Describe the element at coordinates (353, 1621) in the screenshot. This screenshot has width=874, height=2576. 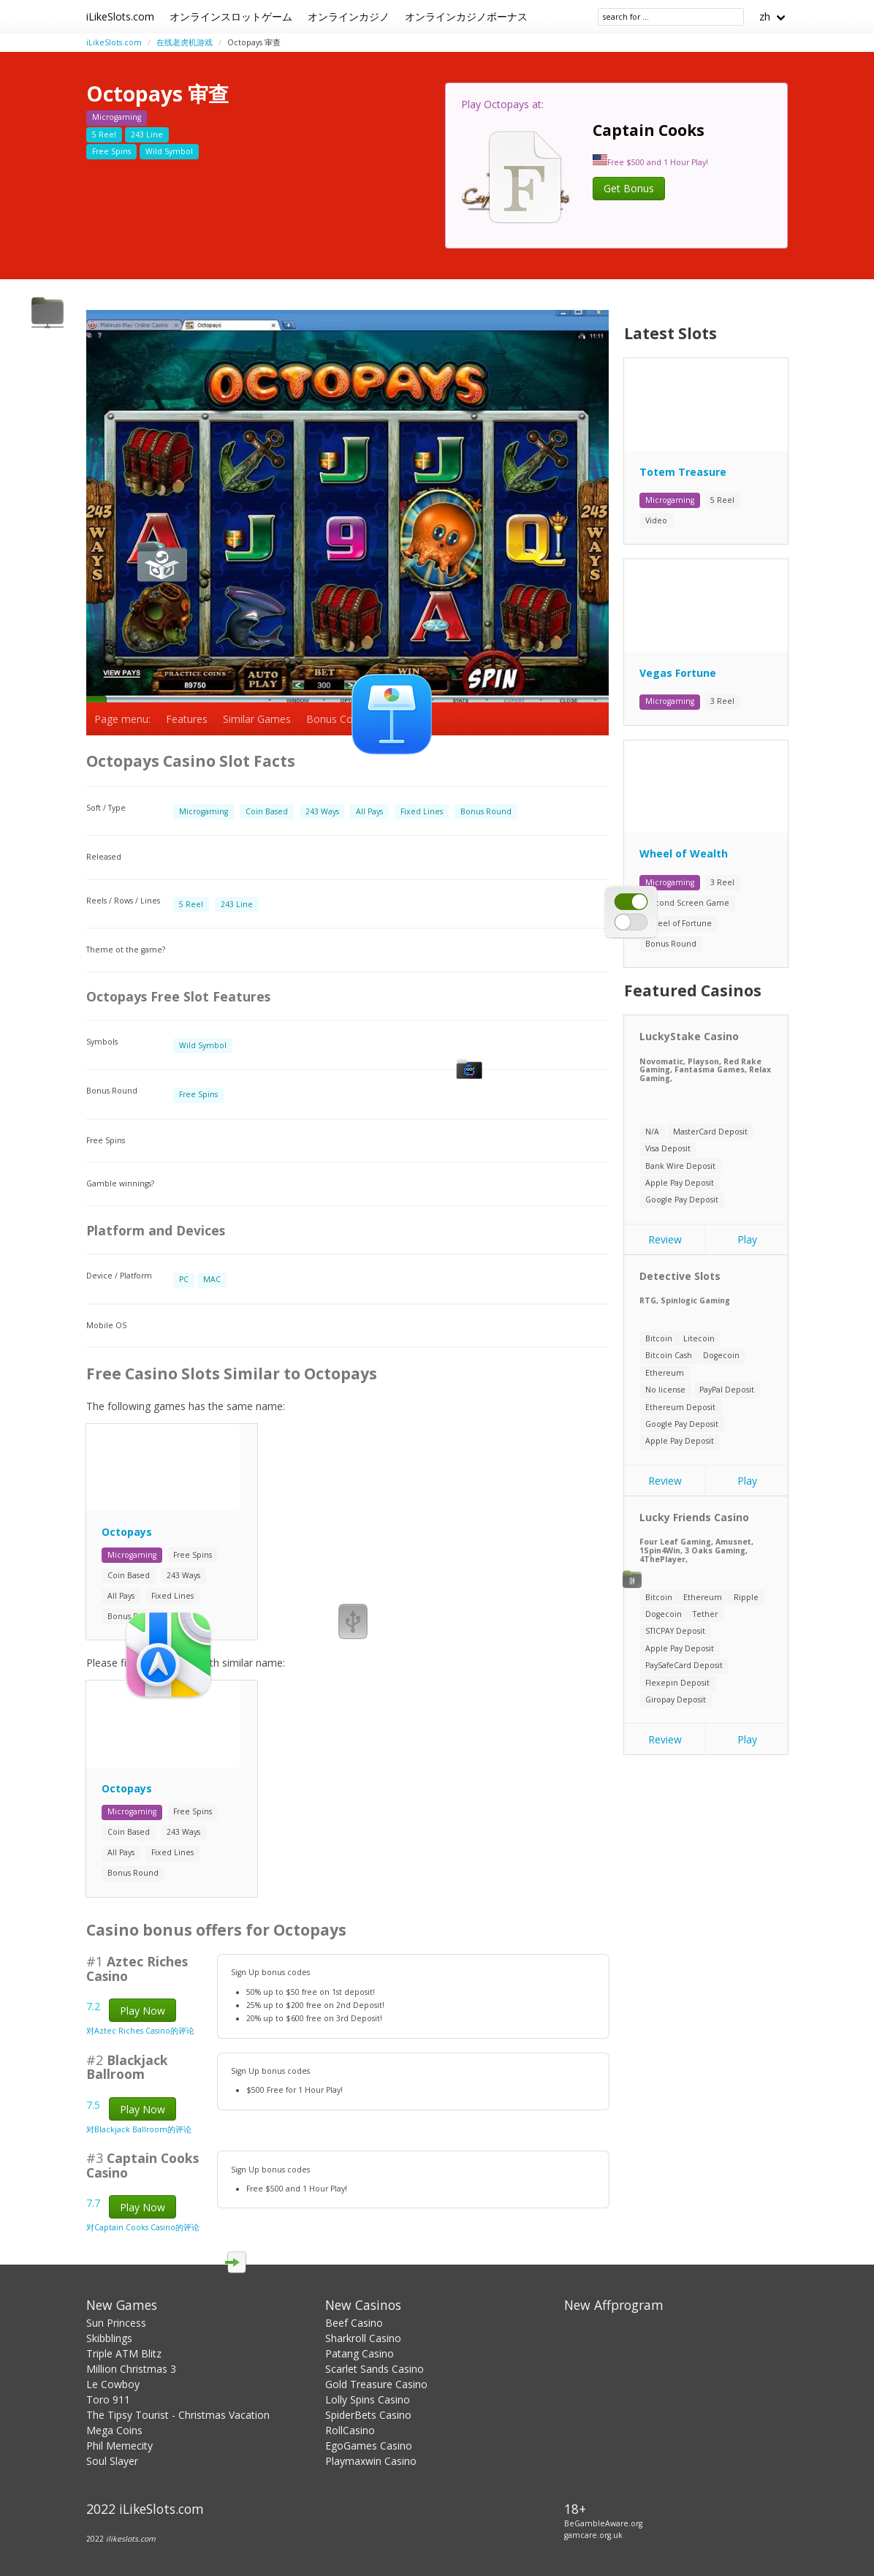
I see `access connected USB storage device` at that location.